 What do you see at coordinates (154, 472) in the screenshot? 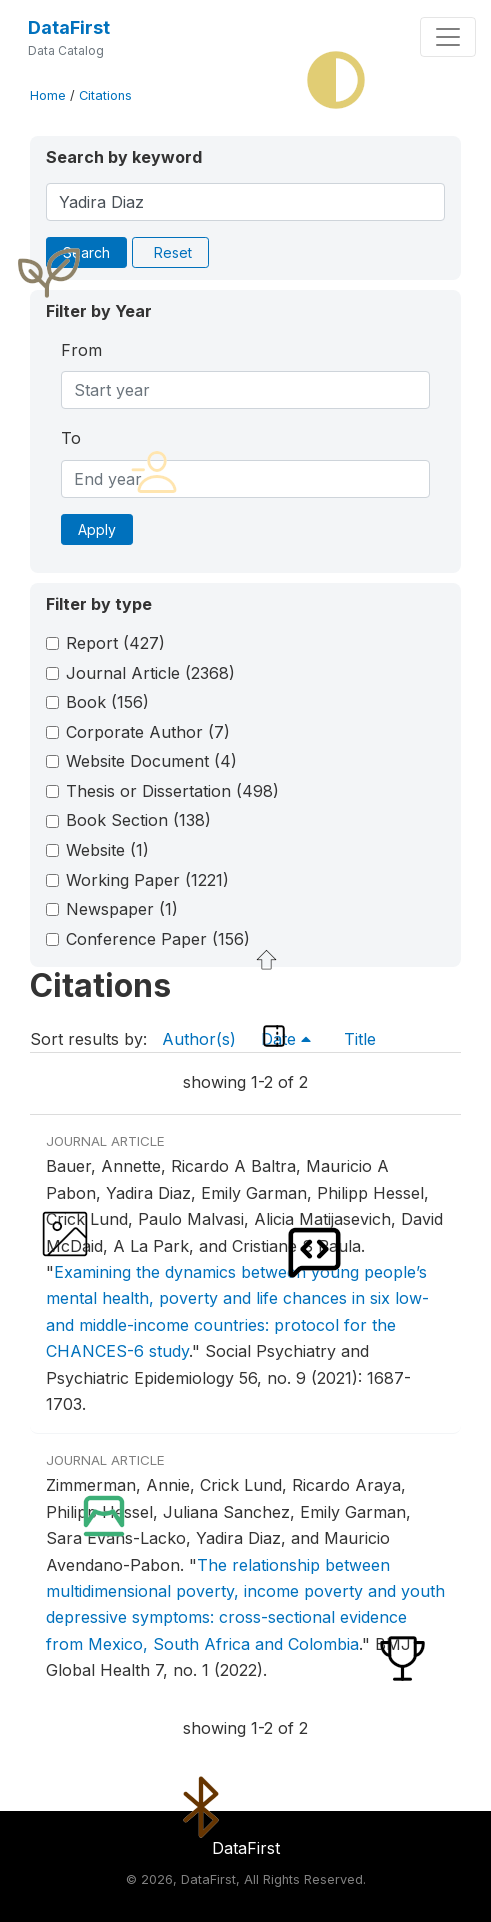
I see `remove a contact or friend` at bounding box center [154, 472].